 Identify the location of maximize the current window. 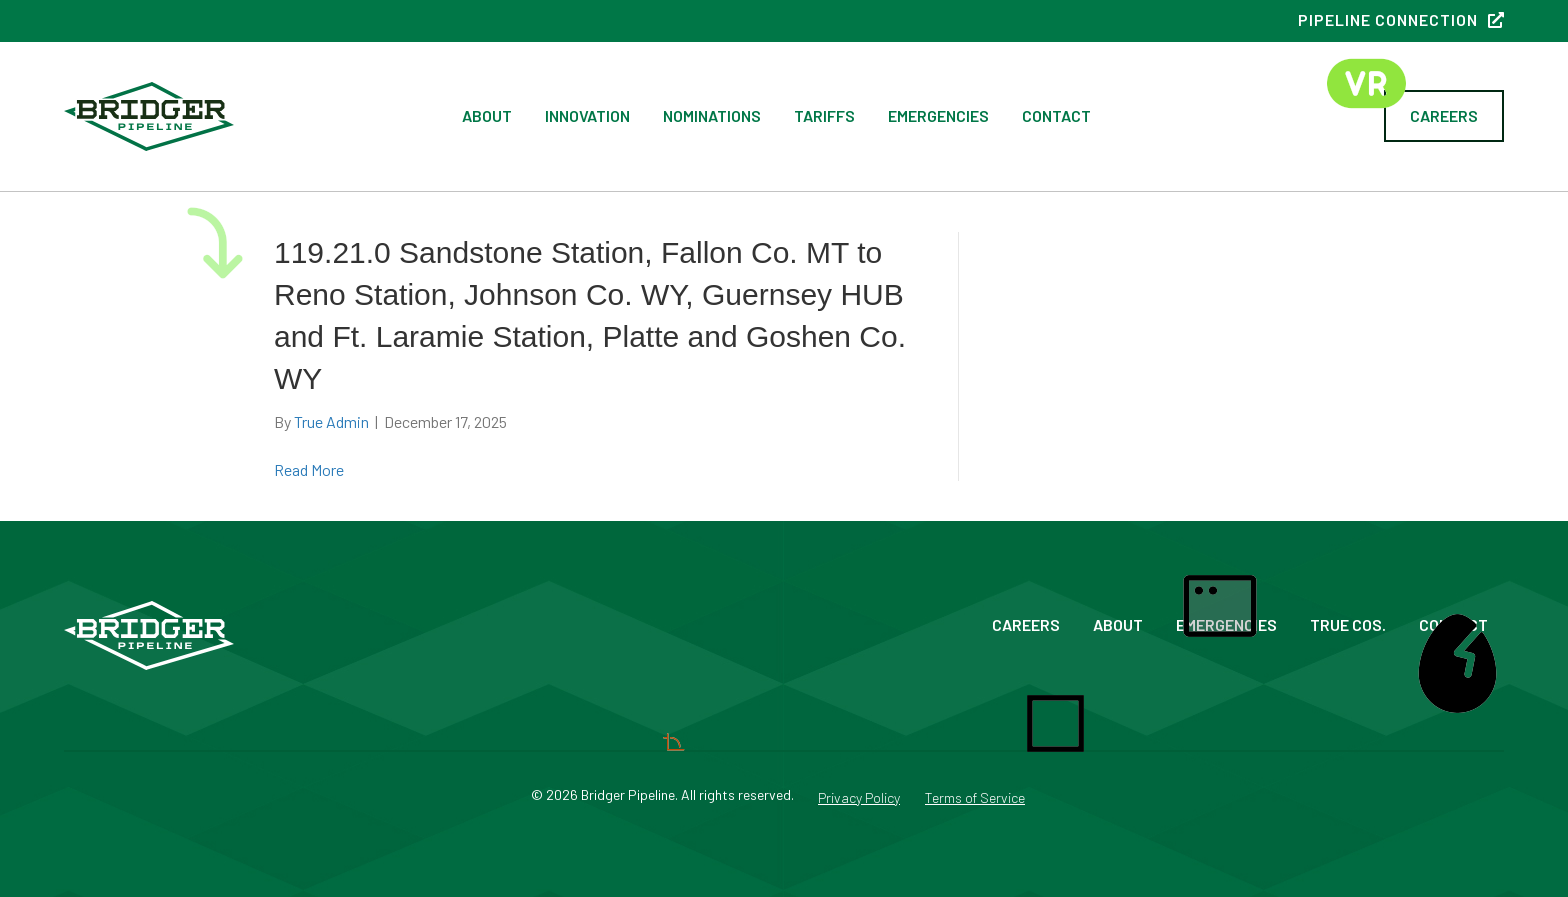
(1055, 723).